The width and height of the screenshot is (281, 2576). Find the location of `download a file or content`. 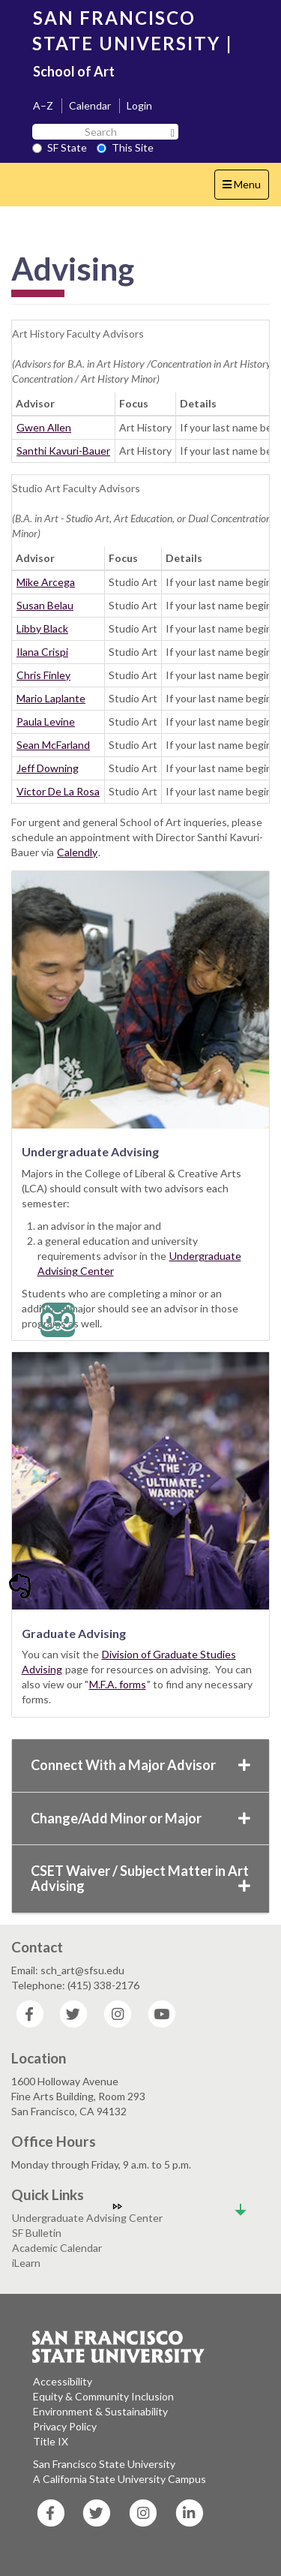

download a file or content is located at coordinates (241, 2210).